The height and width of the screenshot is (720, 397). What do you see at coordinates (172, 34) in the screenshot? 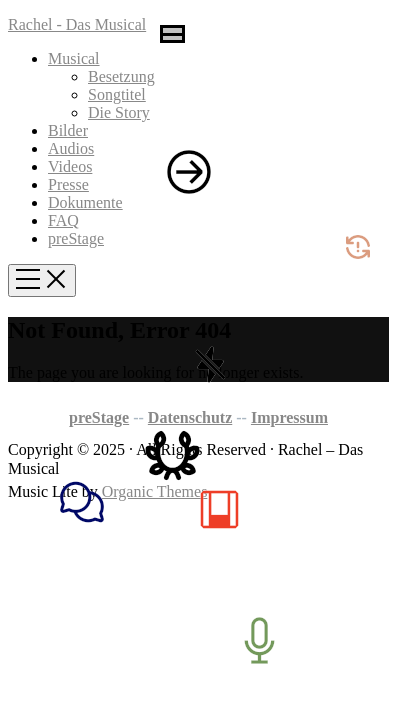
I see `switch to stream or list view` at bounding box center [172, 34].